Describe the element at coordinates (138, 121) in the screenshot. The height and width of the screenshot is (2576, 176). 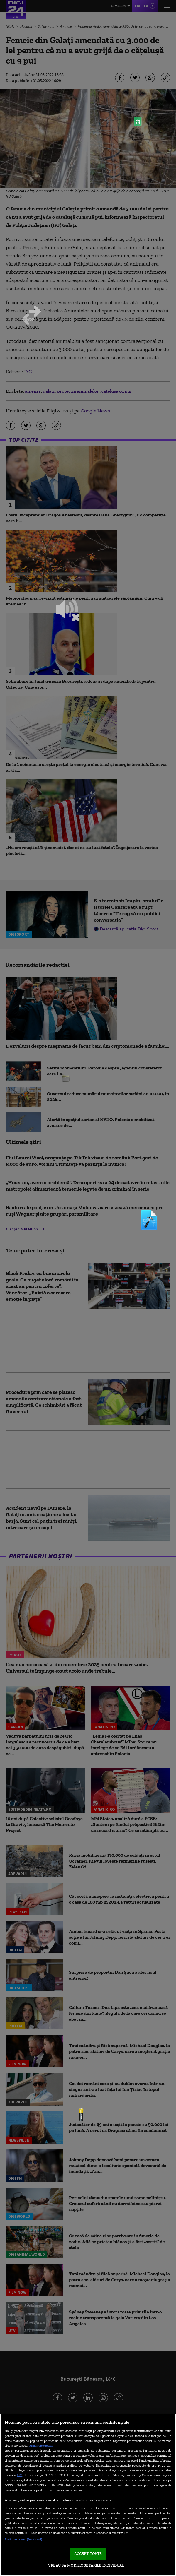
I see `an LMMS music project file` at that location.